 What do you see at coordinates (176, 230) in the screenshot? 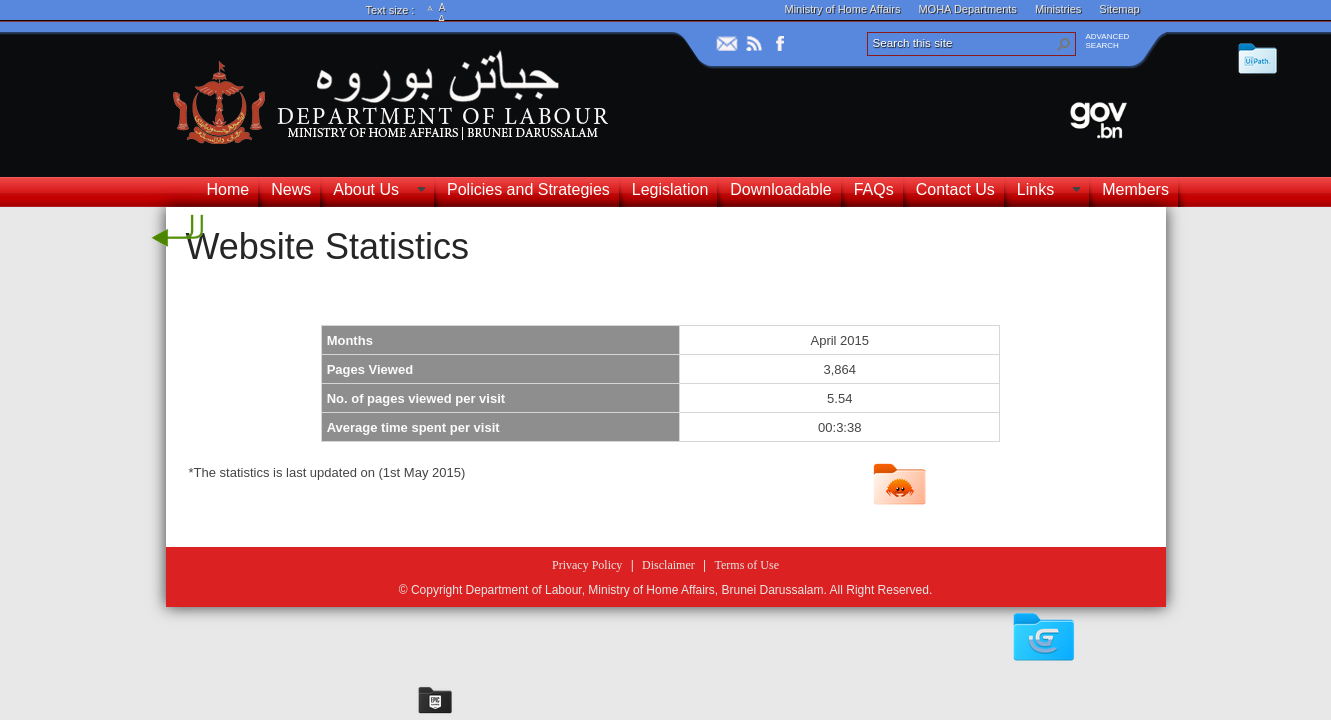
I see `reply to all recipients of an email` at bounding box center [176, 230].